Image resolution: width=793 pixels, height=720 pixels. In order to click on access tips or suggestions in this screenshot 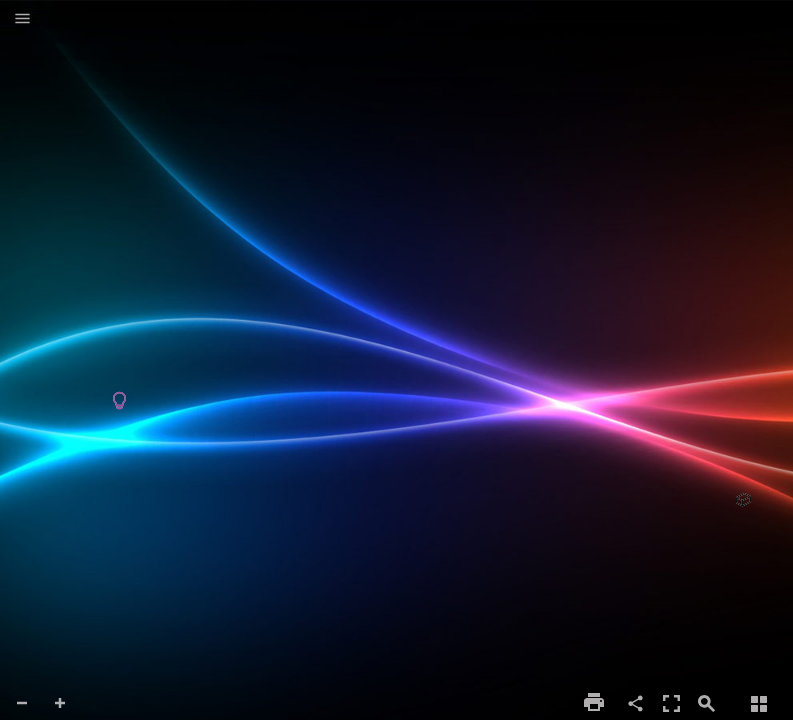, I will do `click(119, 400)`.